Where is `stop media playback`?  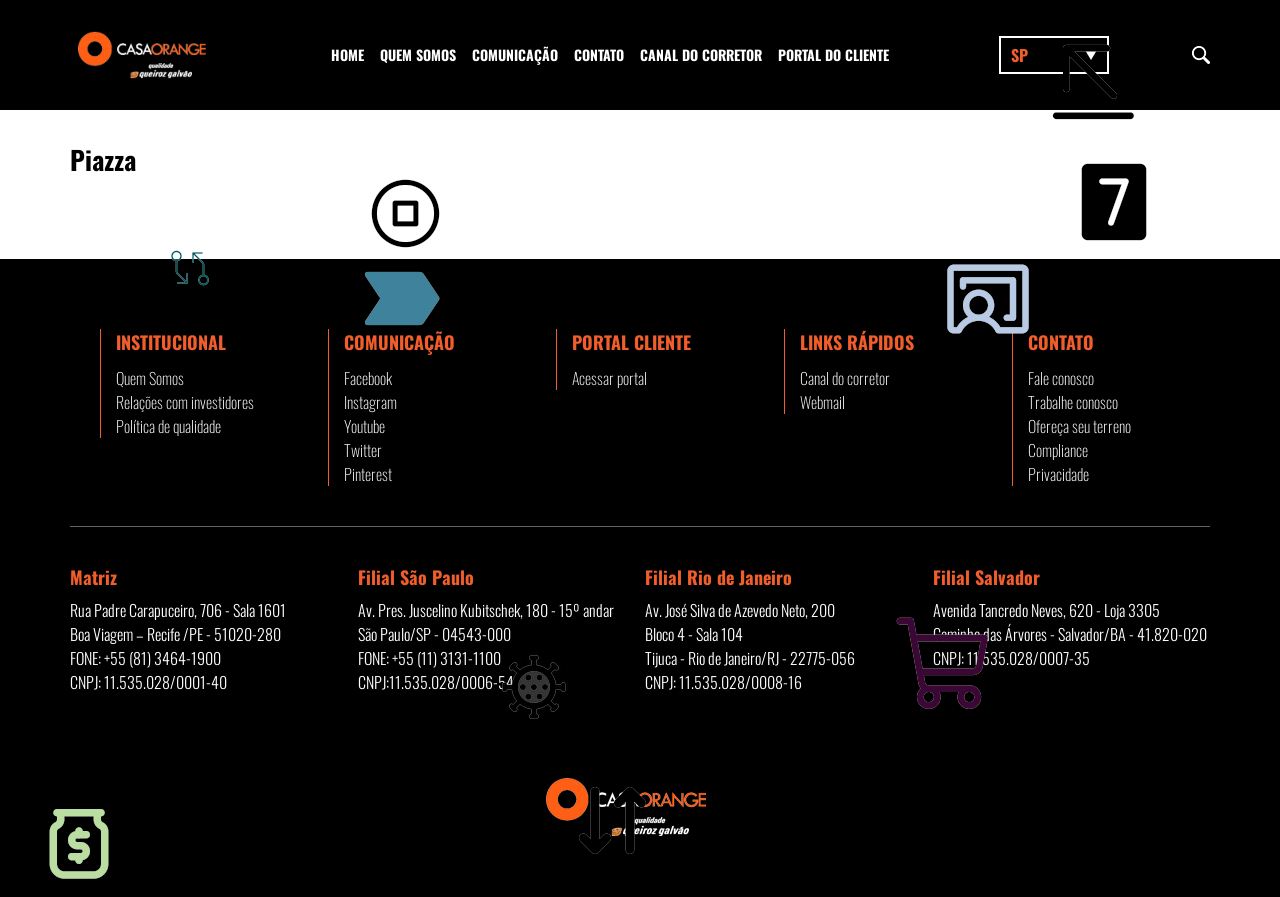 stop media playback is located at coordinates (405, 213).